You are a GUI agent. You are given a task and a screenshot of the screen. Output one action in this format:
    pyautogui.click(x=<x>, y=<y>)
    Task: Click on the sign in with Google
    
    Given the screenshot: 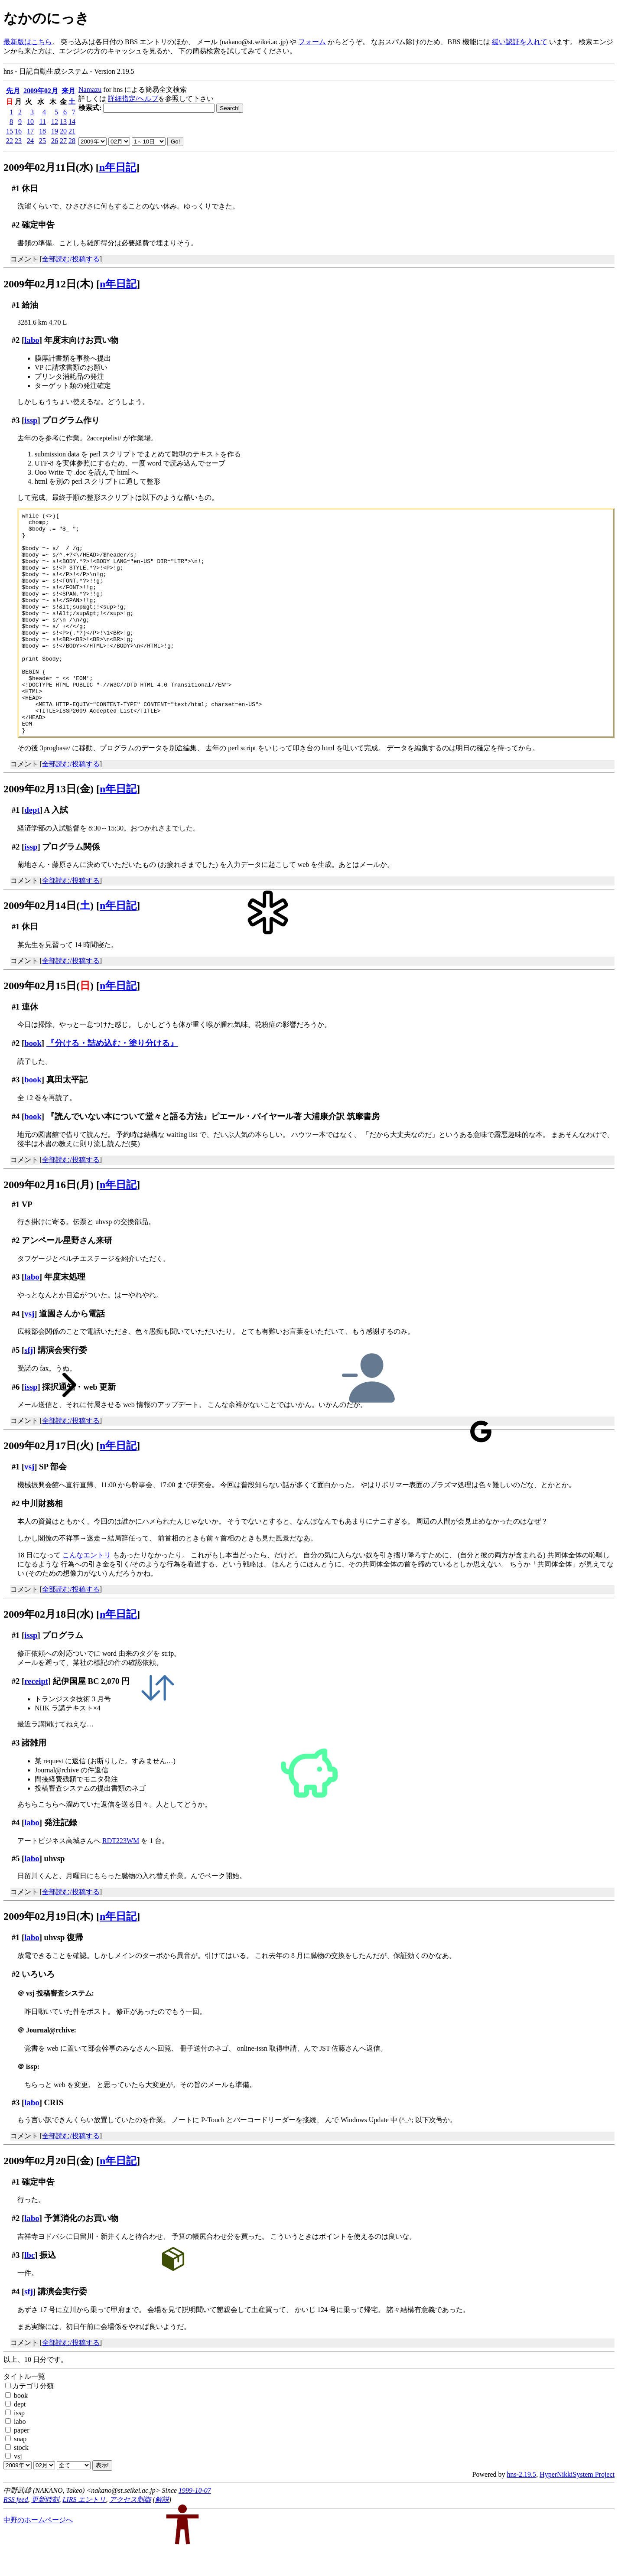 What is the action you would take?
    pyautogui.click(x=481, y=1431)
    